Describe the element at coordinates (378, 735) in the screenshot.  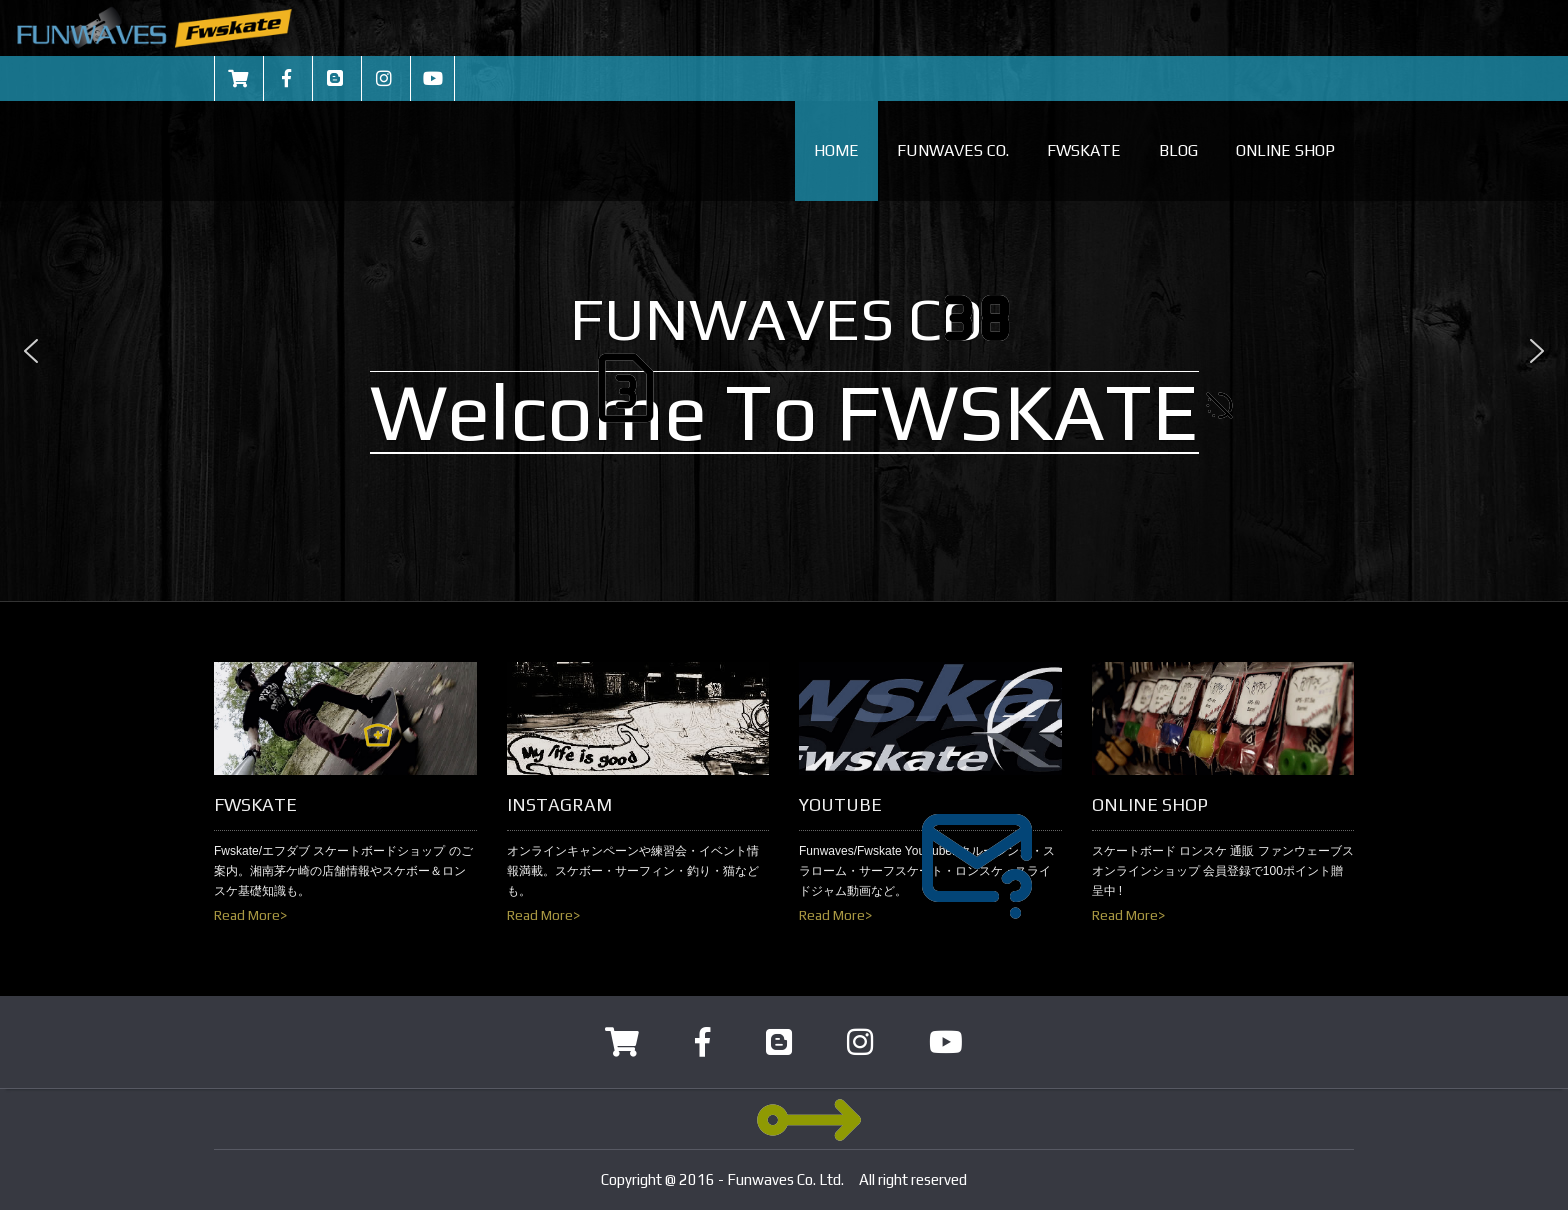
I see `access nursing or healthcare services` at that location.